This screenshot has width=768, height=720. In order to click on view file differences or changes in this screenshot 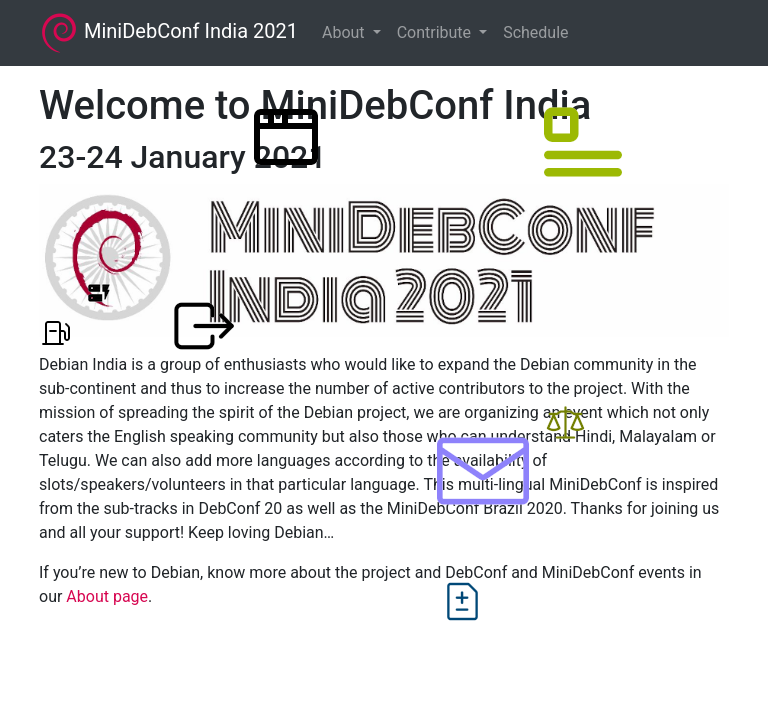, I will do `click(462, 601)`.